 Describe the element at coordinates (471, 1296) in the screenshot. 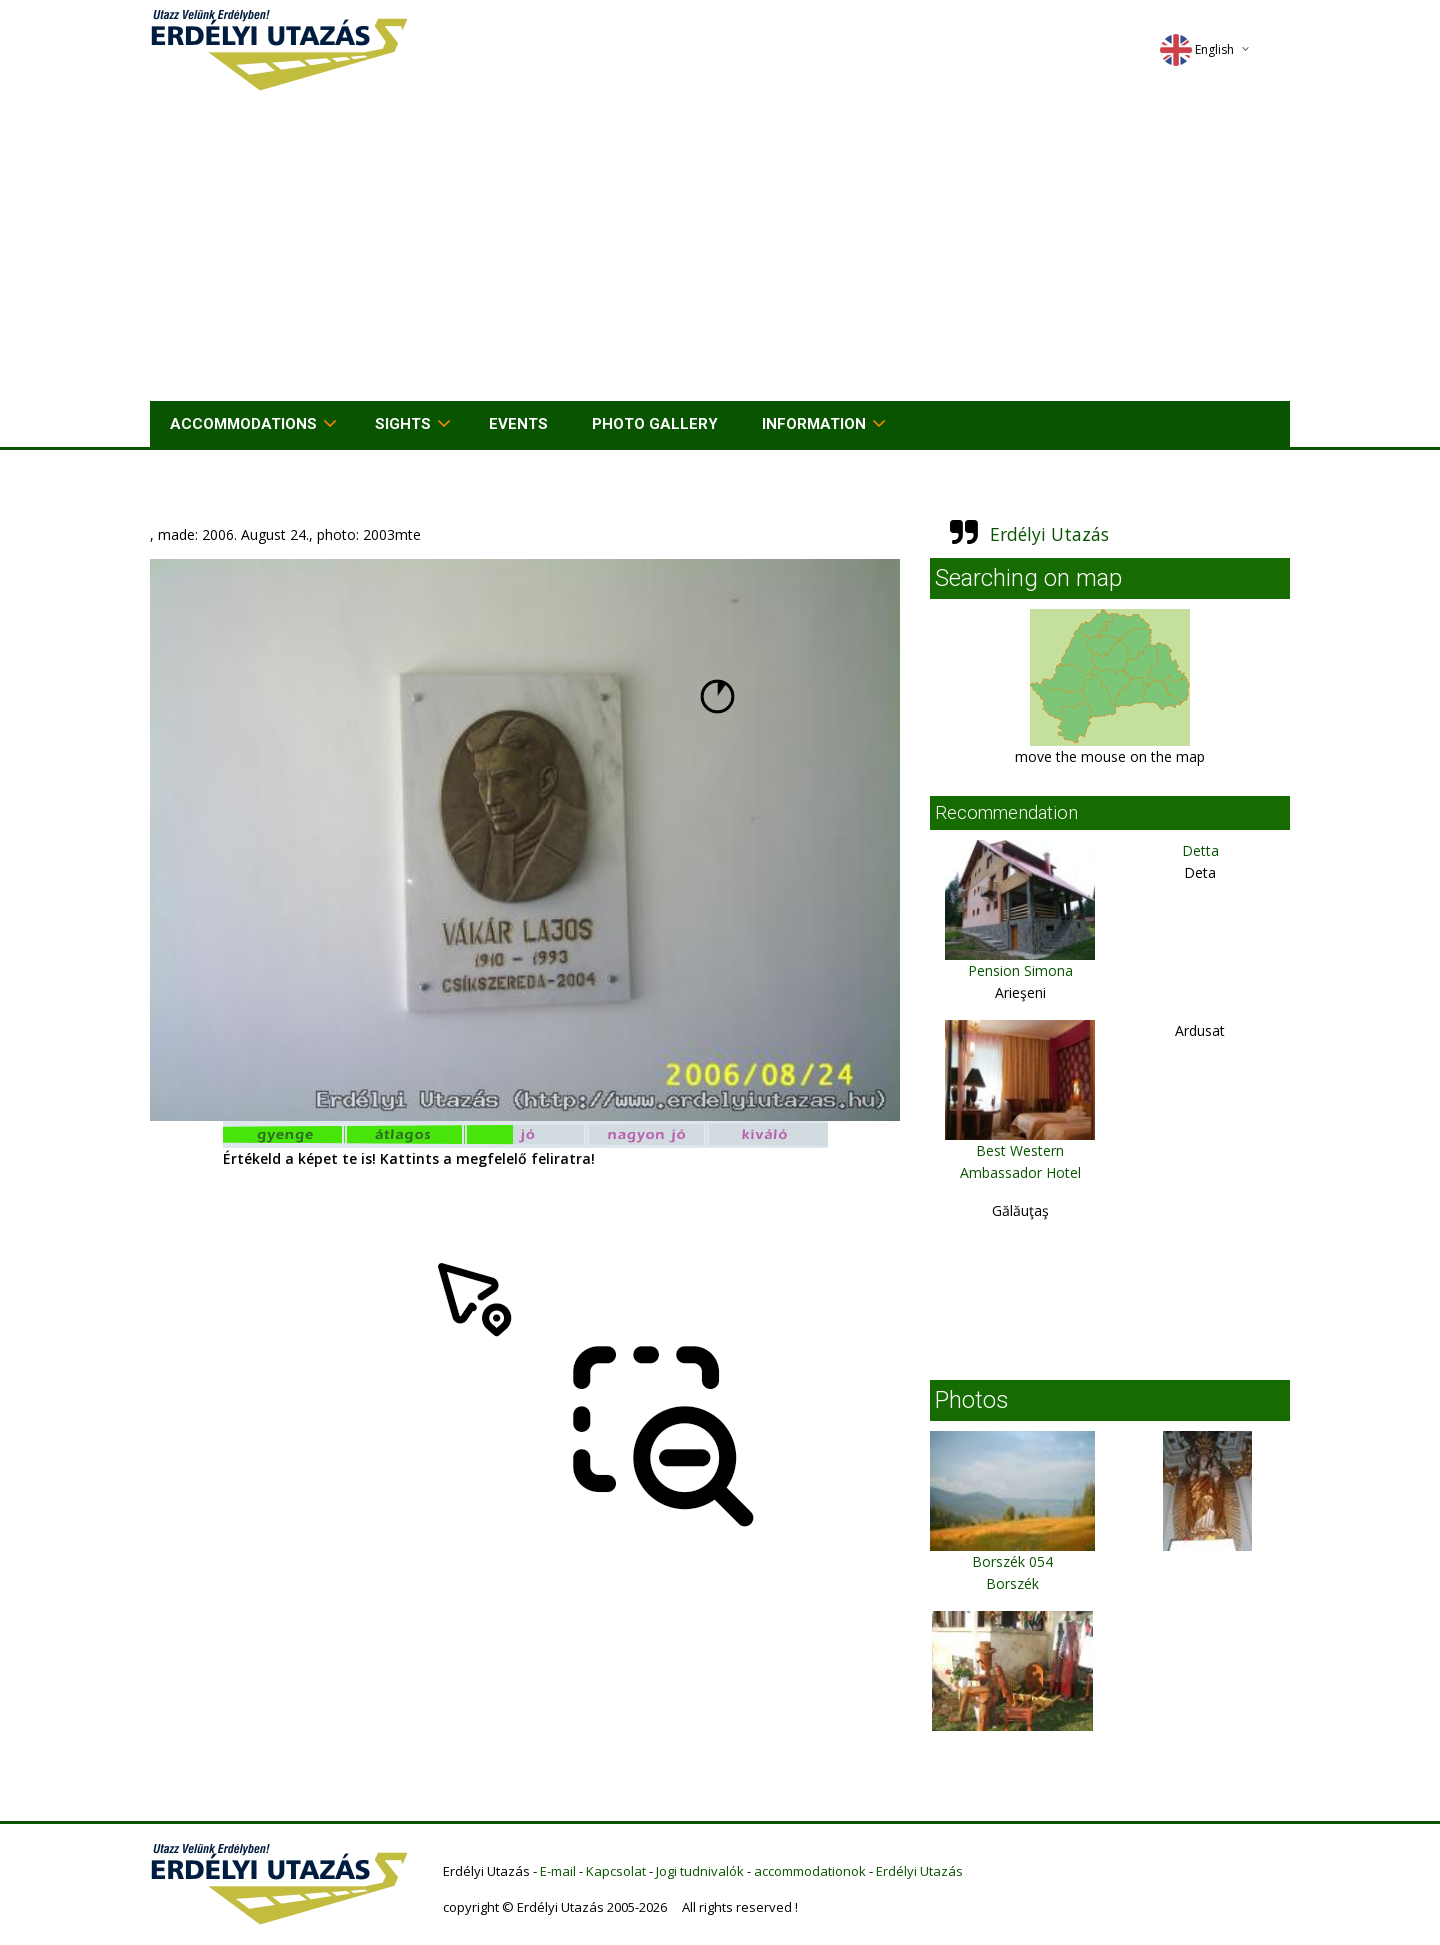

I see `pin cursor location on map` at that location.